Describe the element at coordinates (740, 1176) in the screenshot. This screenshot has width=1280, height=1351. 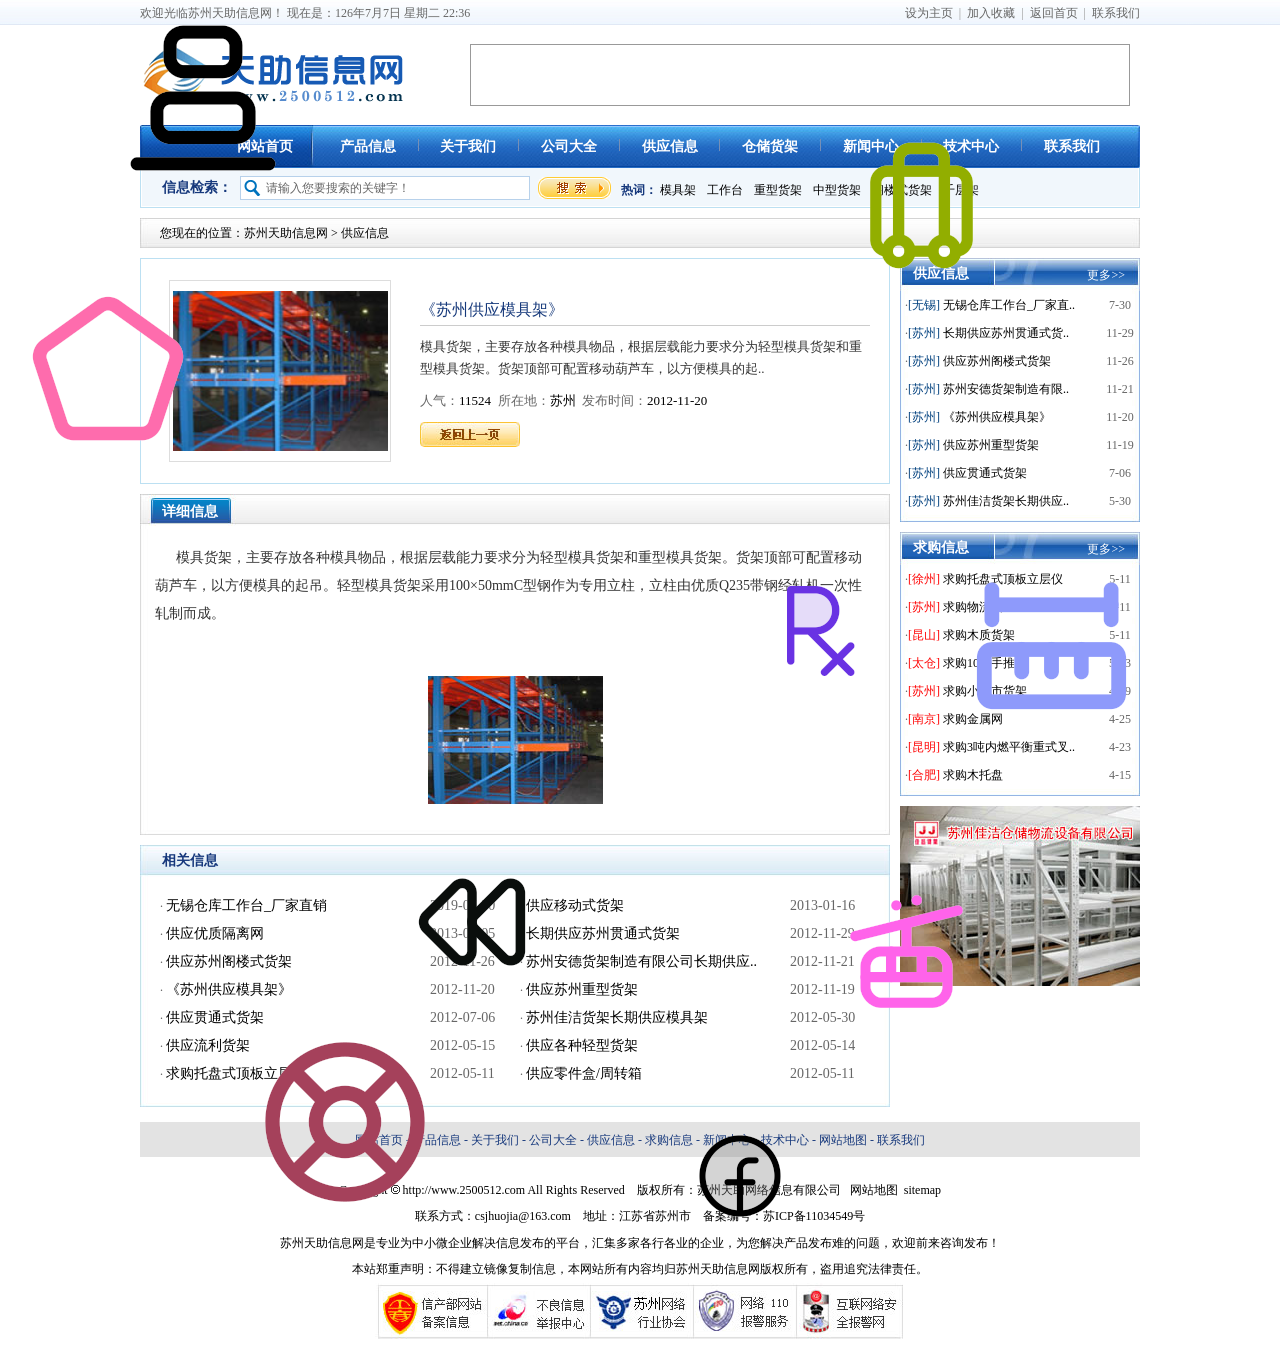
I see `link to facebook profile or page` at that location.